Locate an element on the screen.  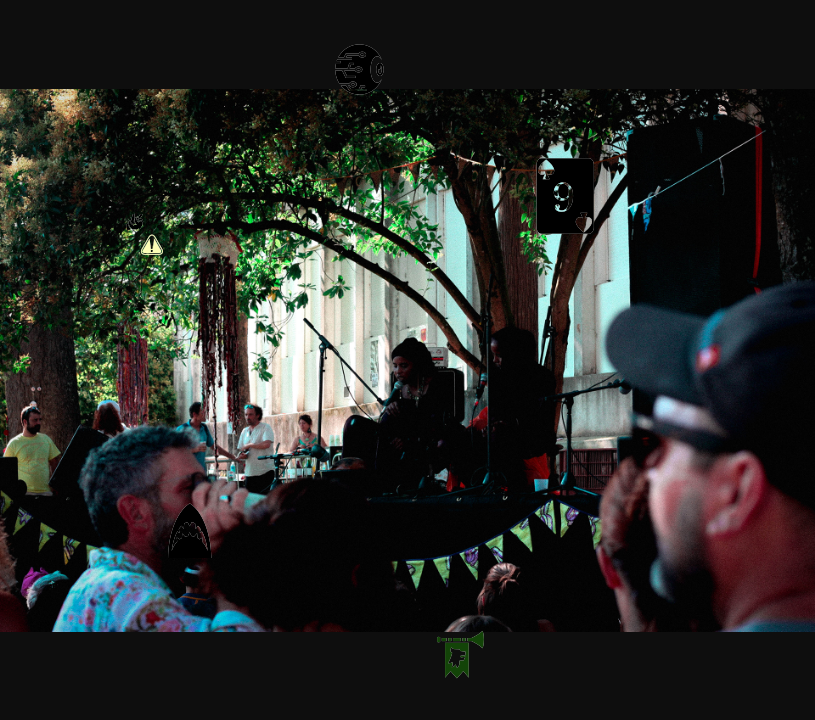
warning or hazard alert indicator is located at coordinates (152, 245).